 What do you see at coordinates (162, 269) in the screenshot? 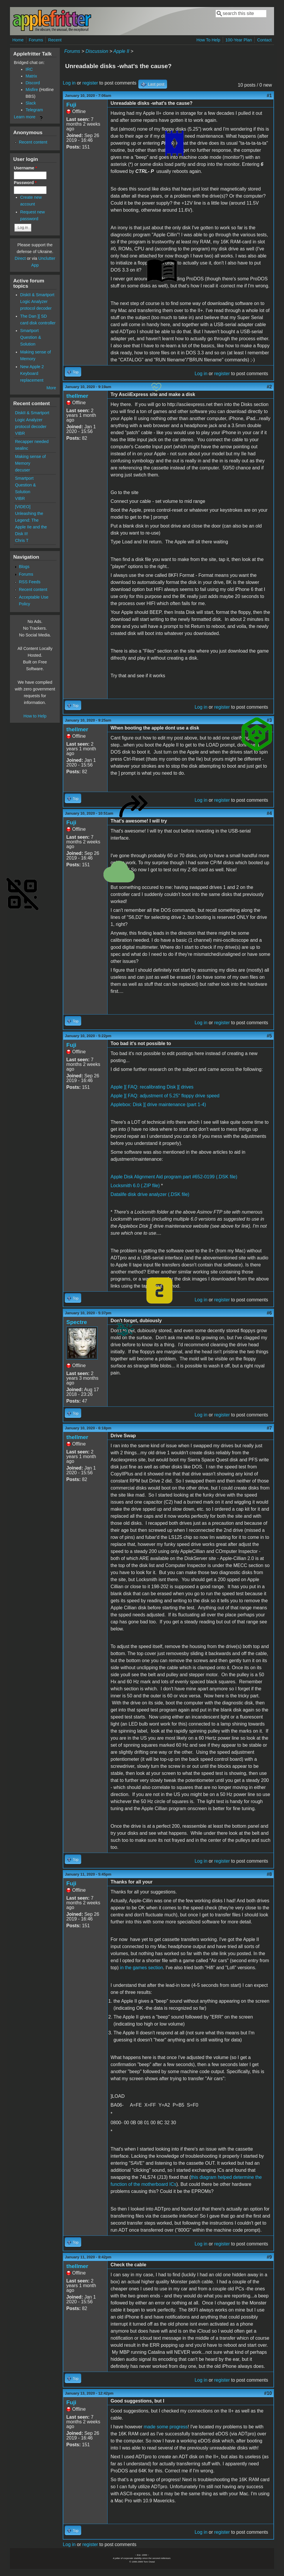
I see `open menu or navigation guide` at bounding box center [162, 269].